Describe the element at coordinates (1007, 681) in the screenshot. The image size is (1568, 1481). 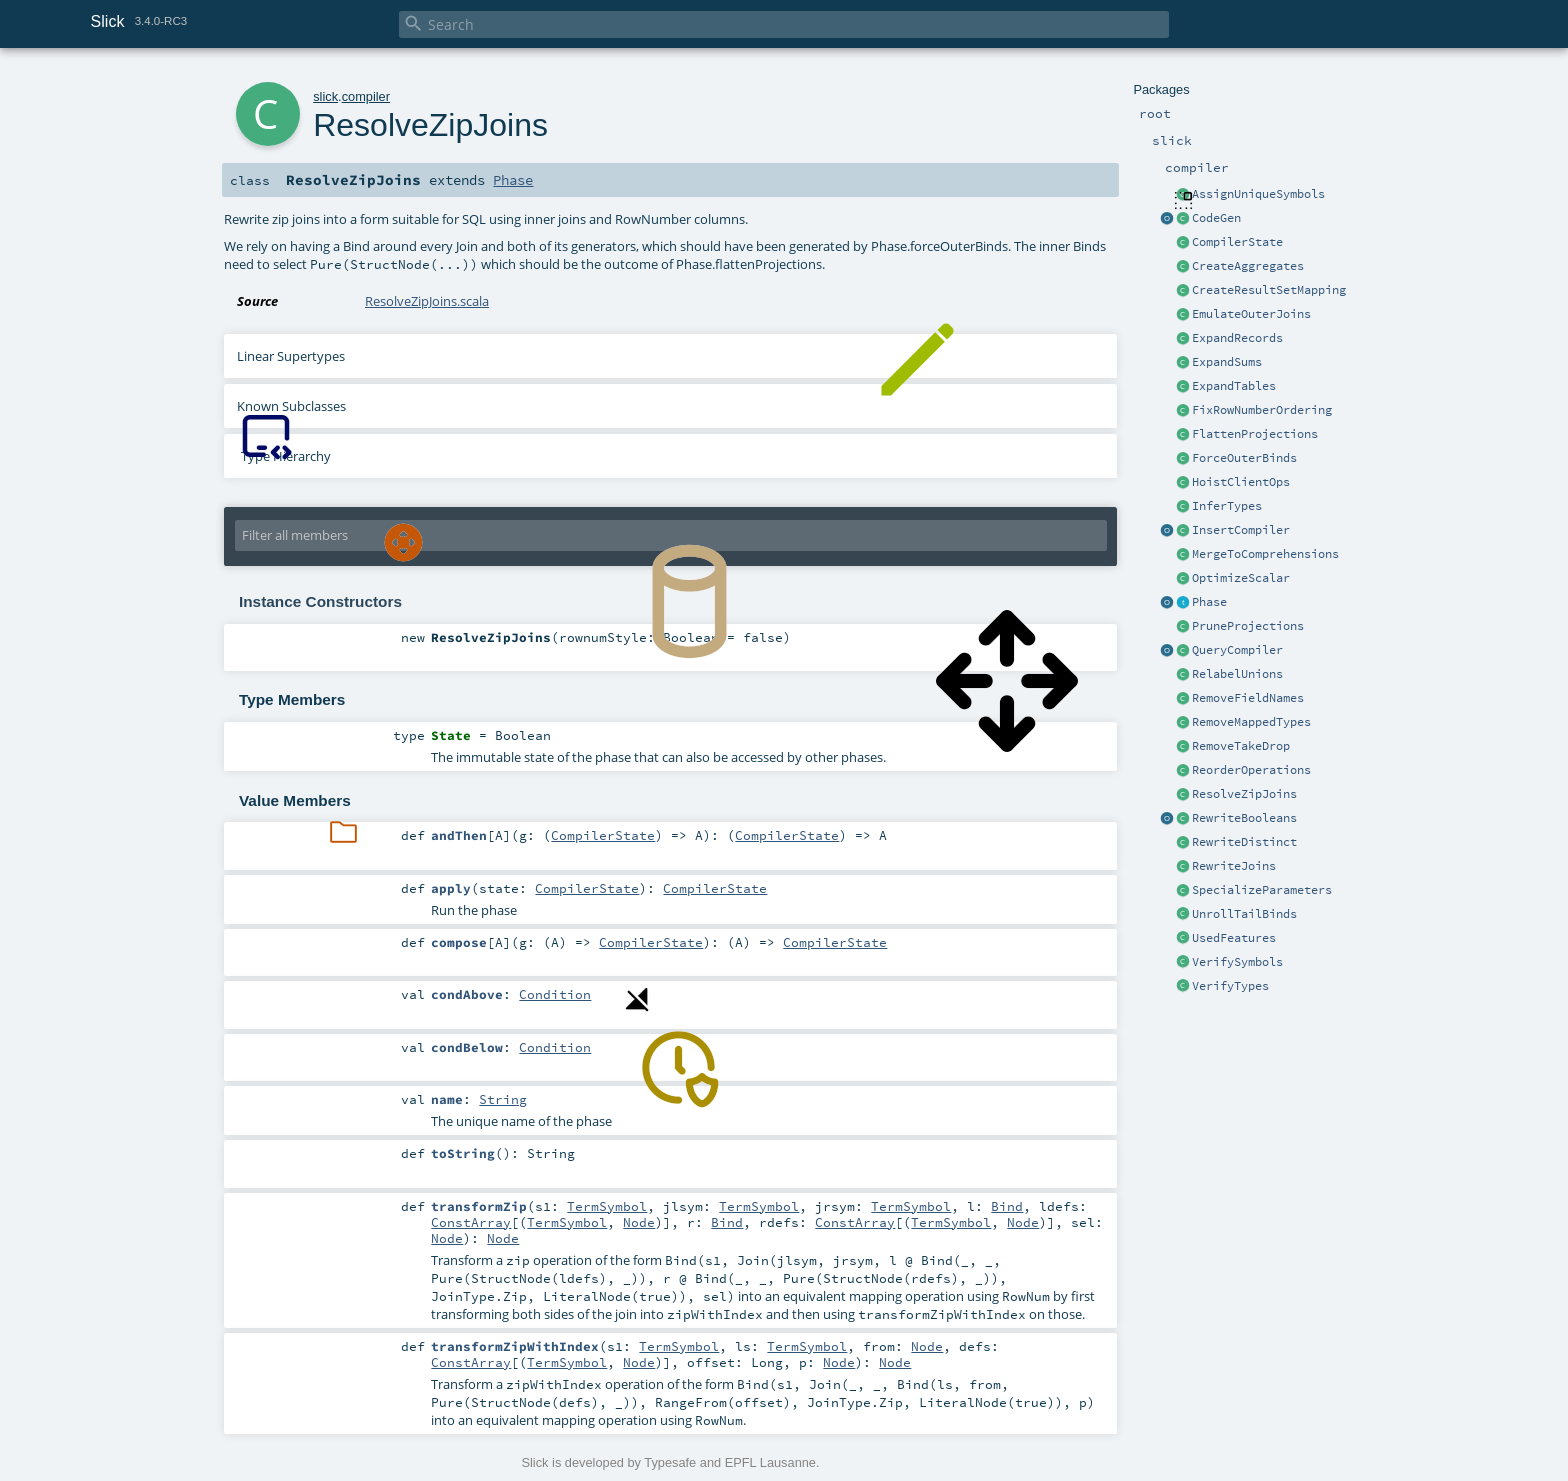
I see `move or reposition an element` at that location.